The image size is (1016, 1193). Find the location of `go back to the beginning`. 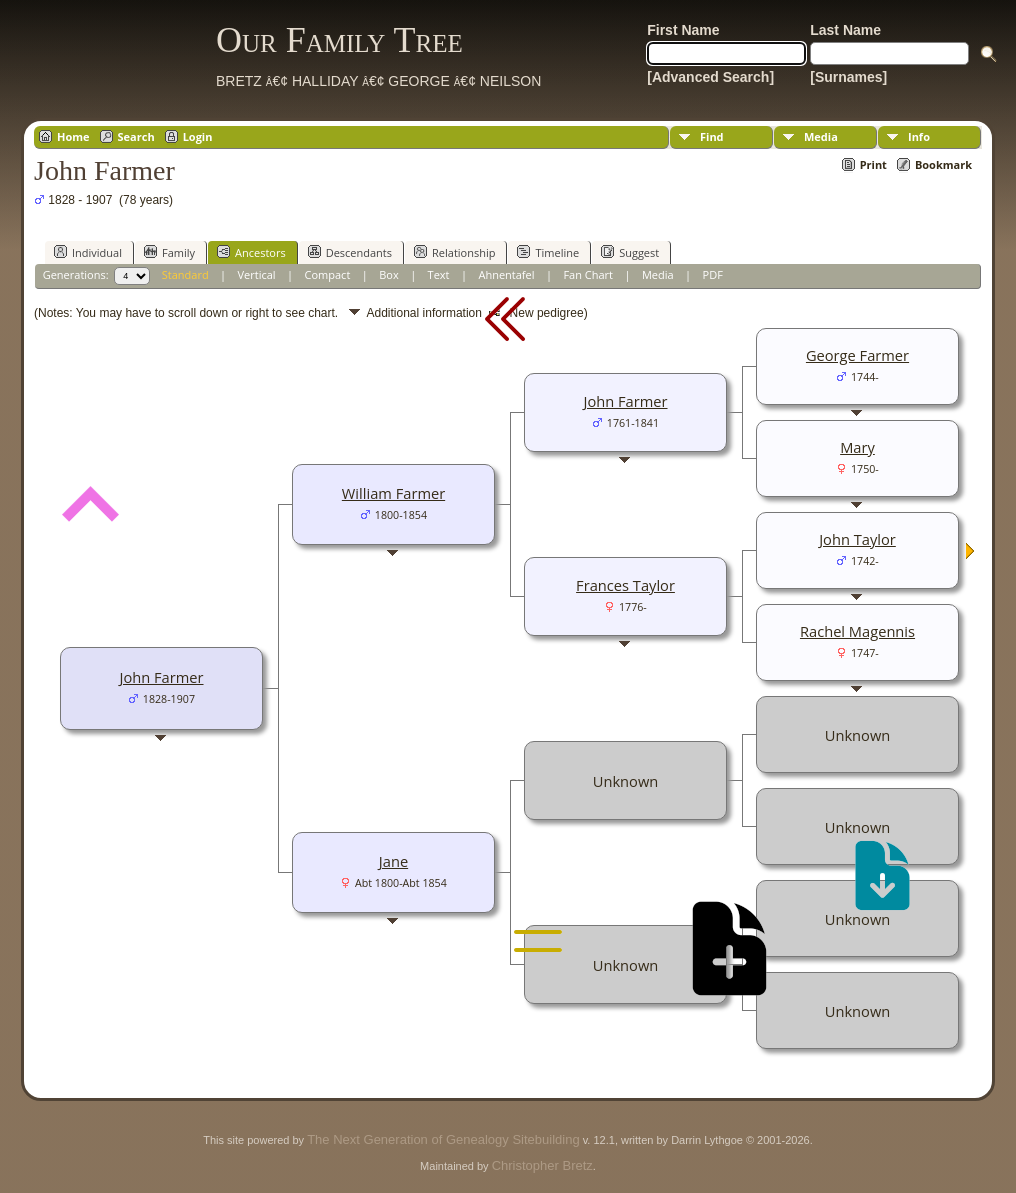

go back to the beginning is located at coordinates (505, 319).